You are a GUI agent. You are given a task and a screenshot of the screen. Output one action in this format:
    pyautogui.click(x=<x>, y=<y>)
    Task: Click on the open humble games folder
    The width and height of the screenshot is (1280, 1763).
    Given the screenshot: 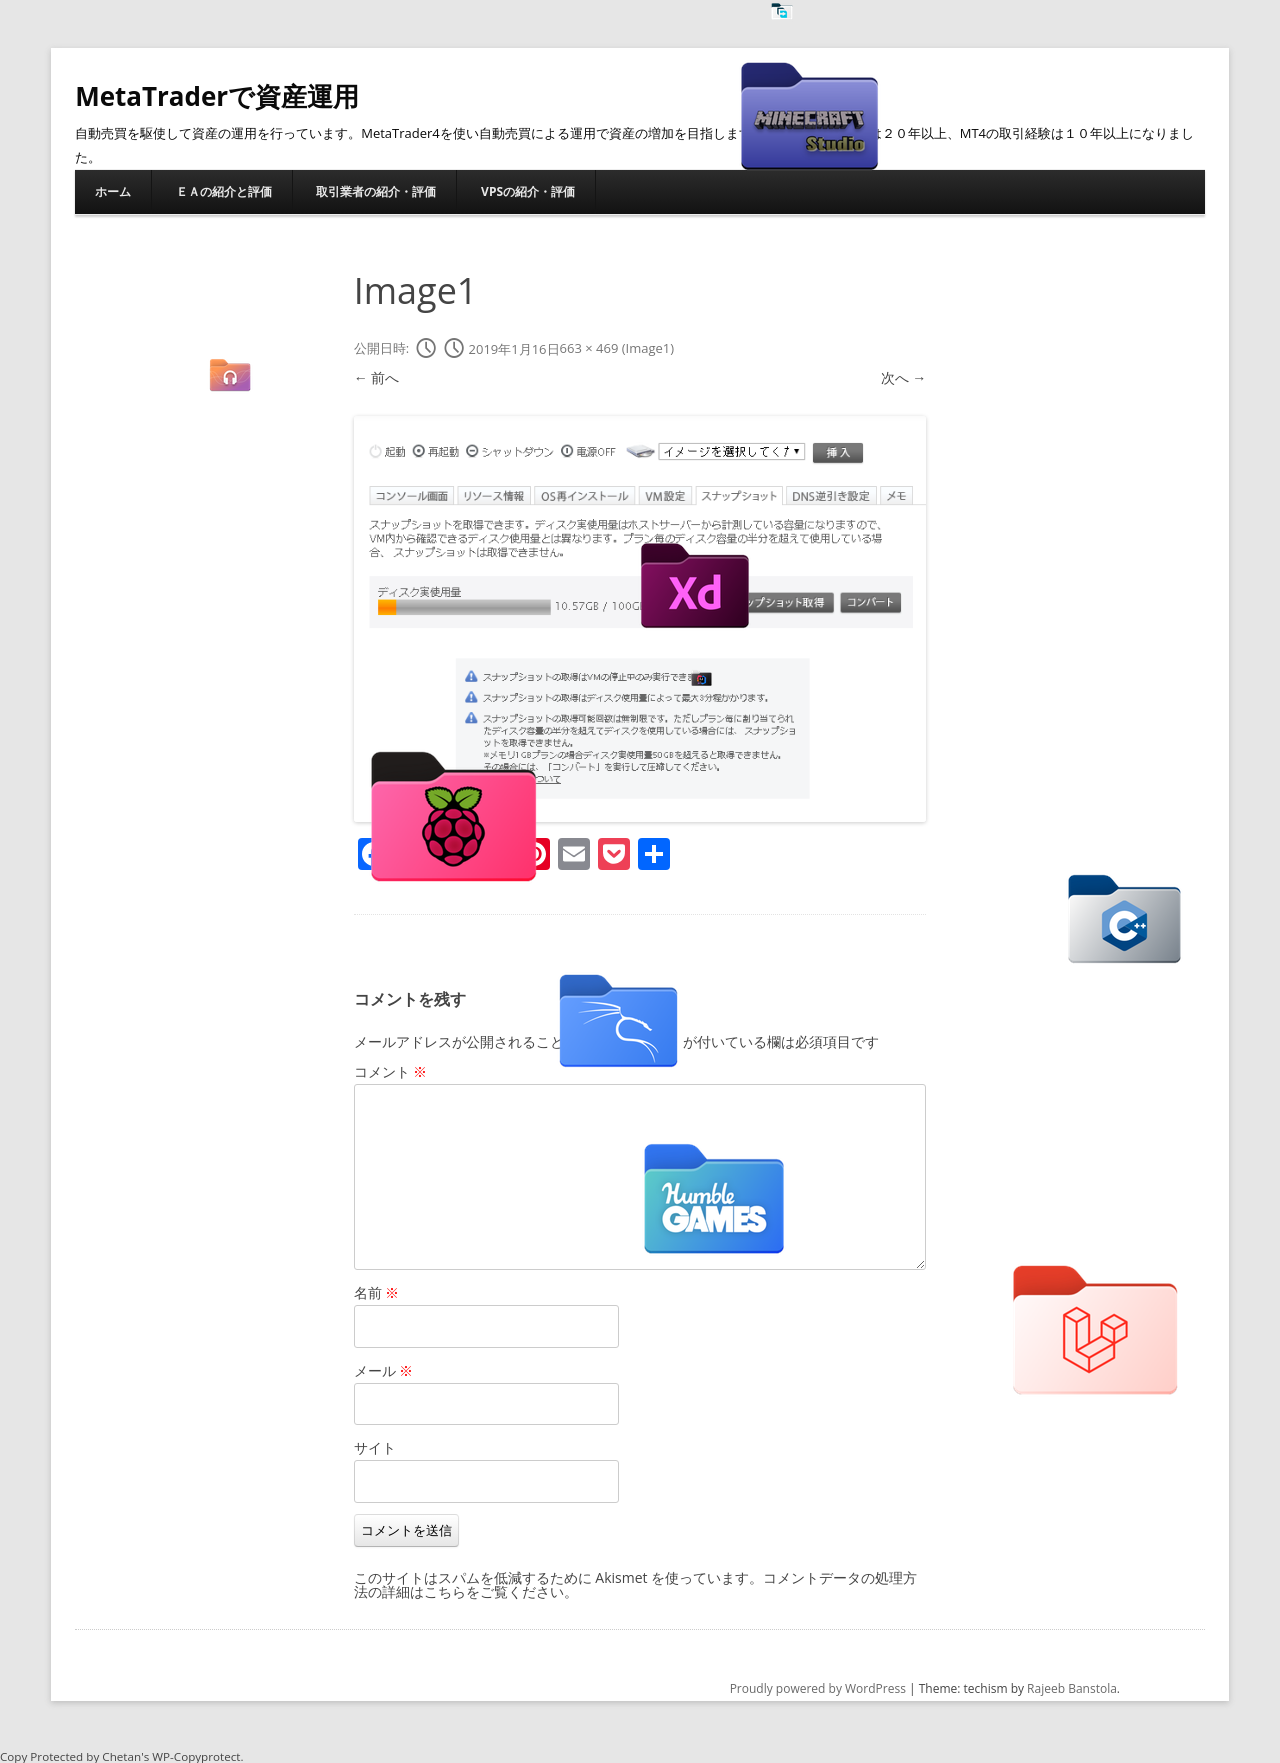 What is the action you would take?
    pyautogui.click(x=713, y=1202)
    